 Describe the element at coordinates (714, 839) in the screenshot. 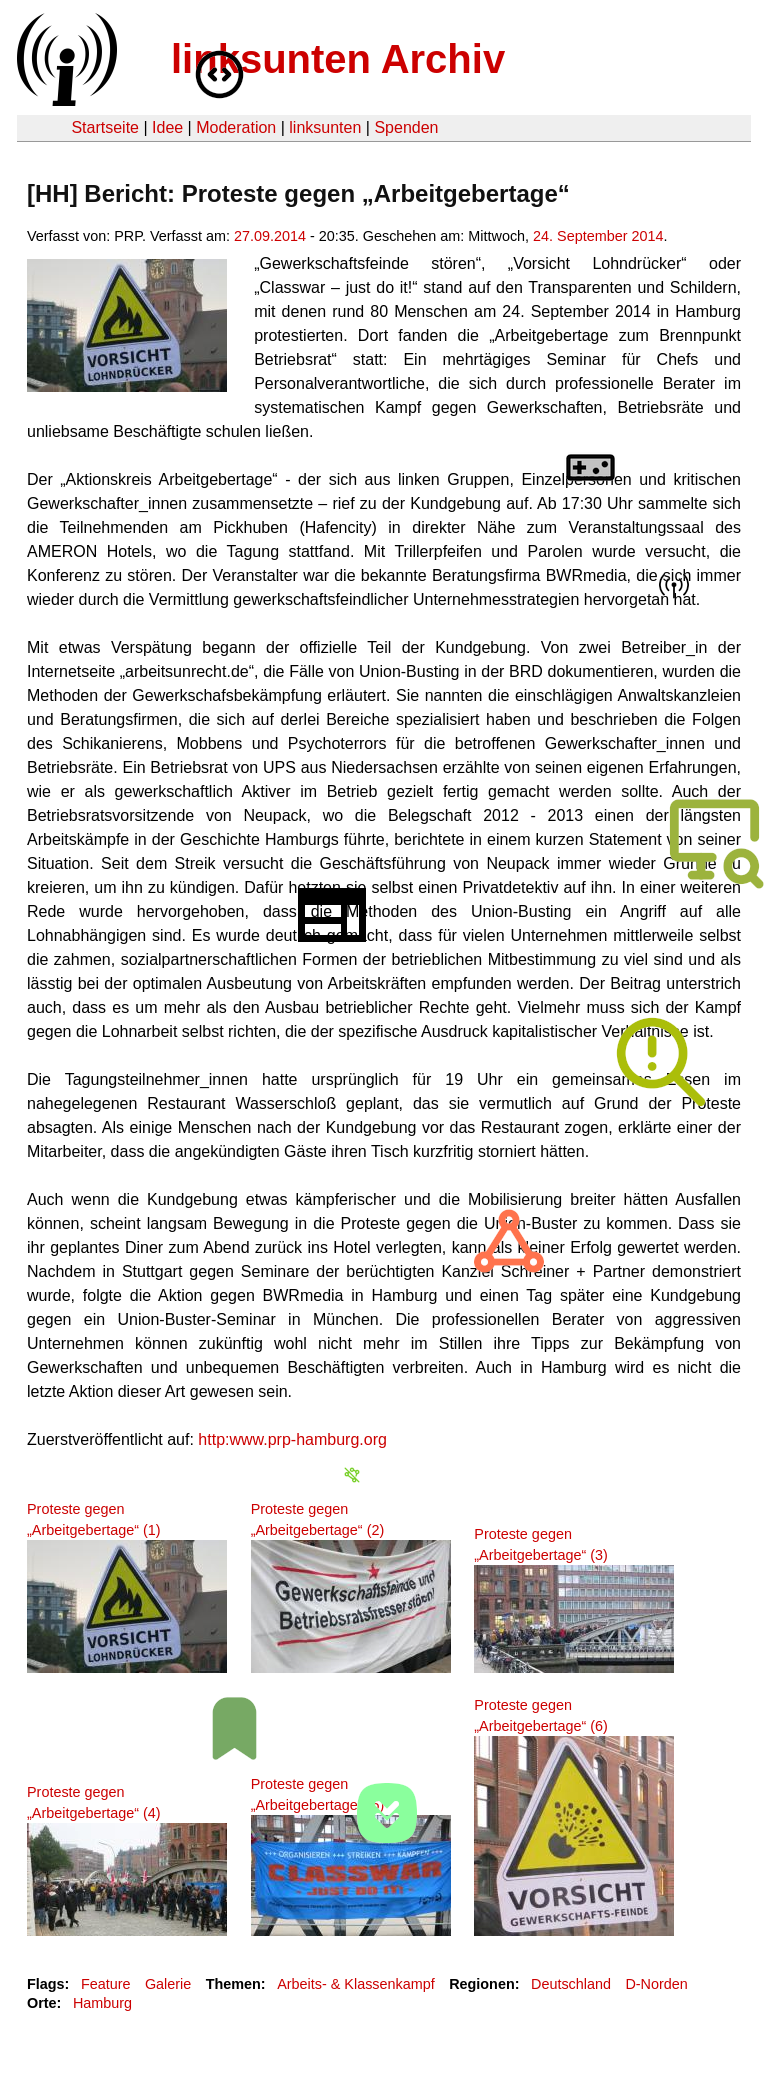

I see `search files on desktop computer` at that location.